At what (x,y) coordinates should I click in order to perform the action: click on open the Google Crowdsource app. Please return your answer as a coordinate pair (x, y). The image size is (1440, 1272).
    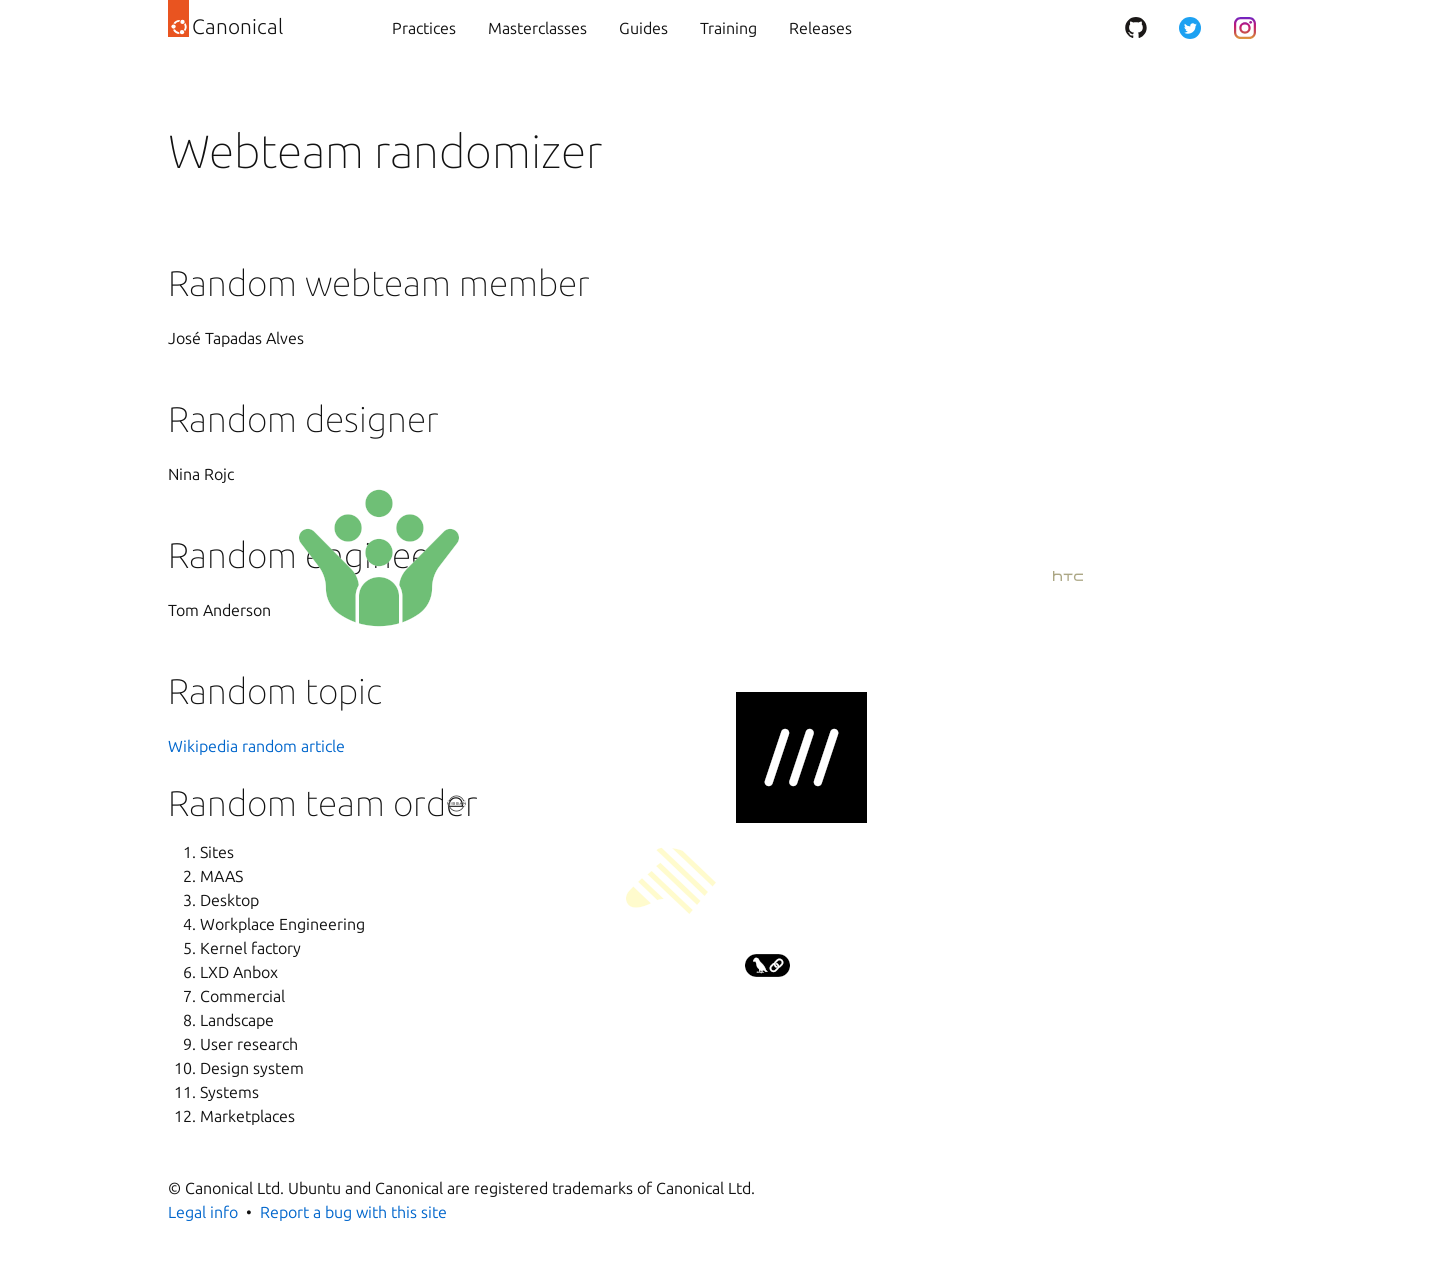
    Looking at the image, I should click on (379, 558).